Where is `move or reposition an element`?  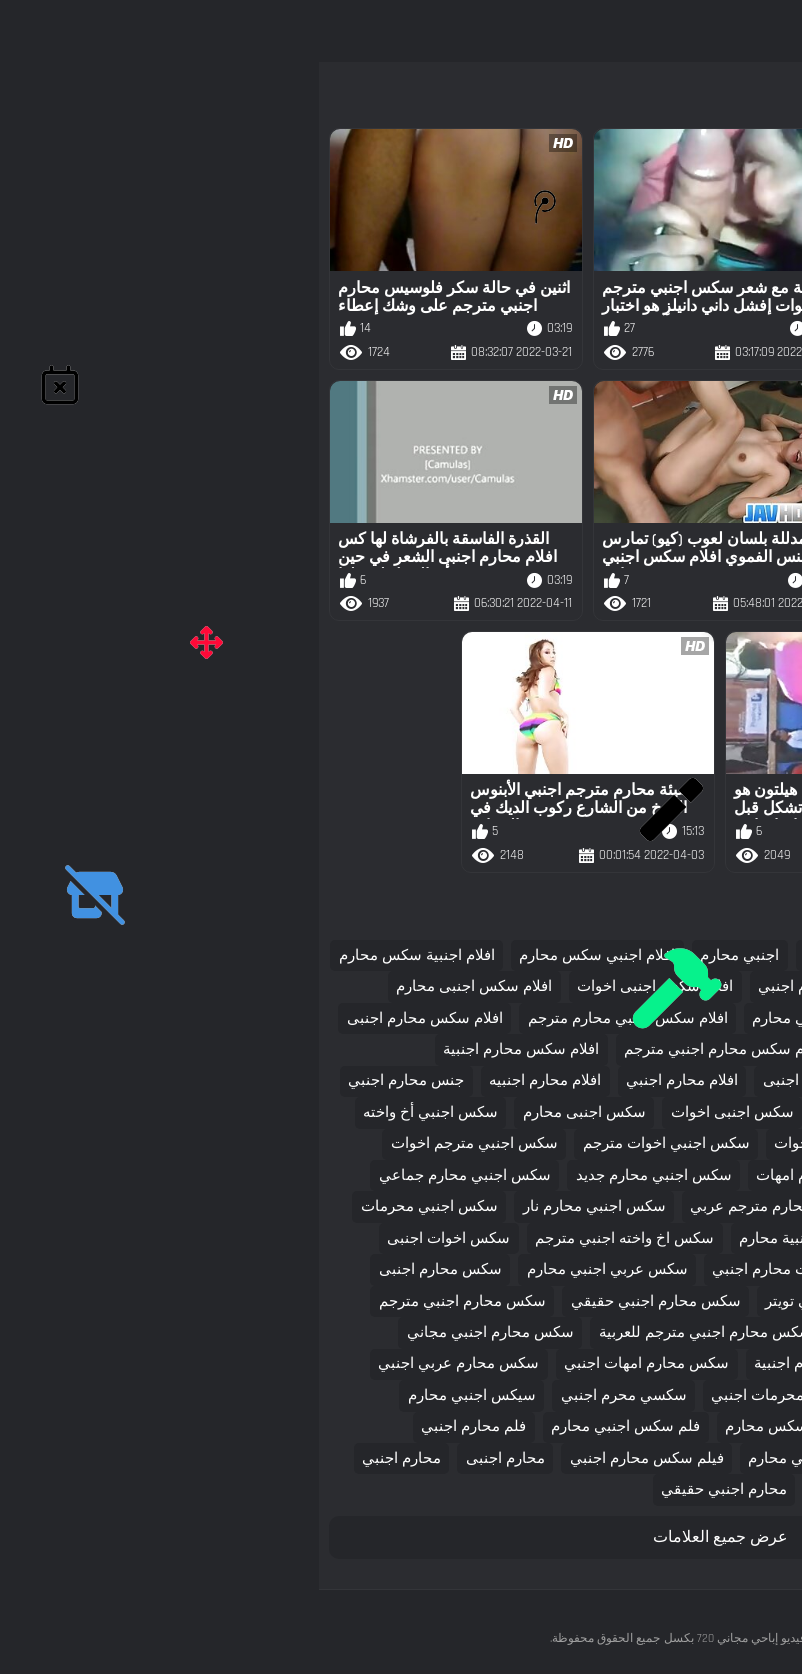 move or reposition an element is located at coordinates (206, 642).